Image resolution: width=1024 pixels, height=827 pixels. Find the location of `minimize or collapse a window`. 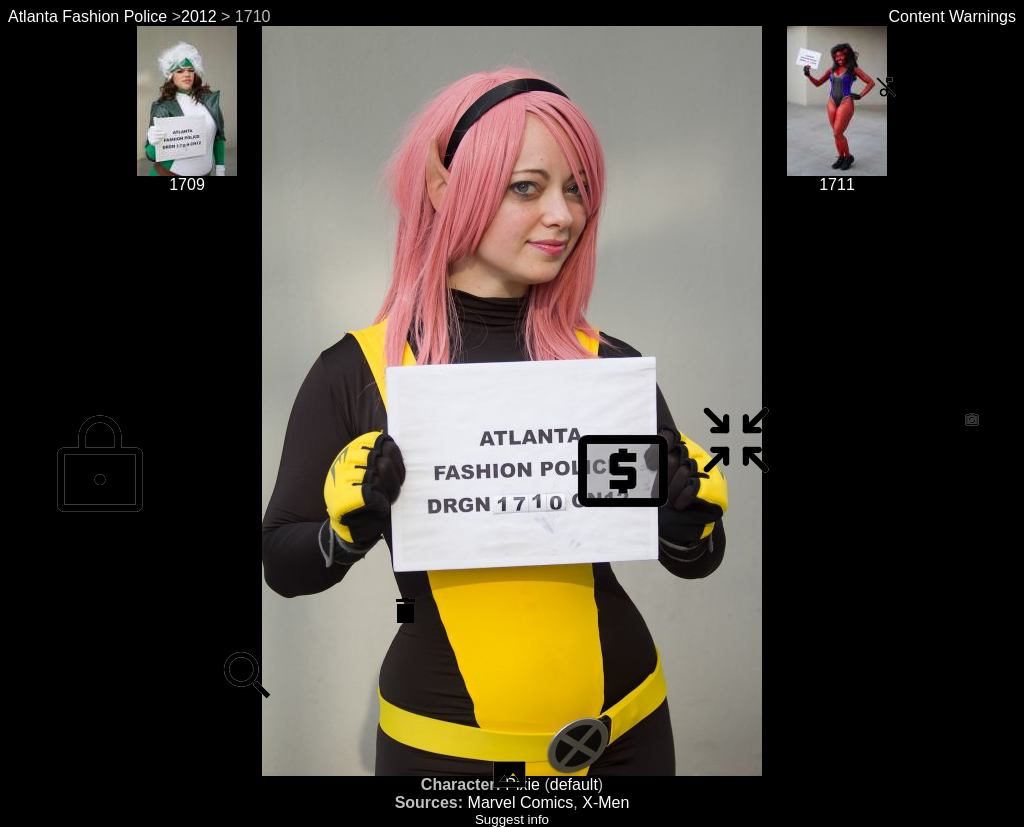

minimize or collapse a window is located at coordinates (736, 440).